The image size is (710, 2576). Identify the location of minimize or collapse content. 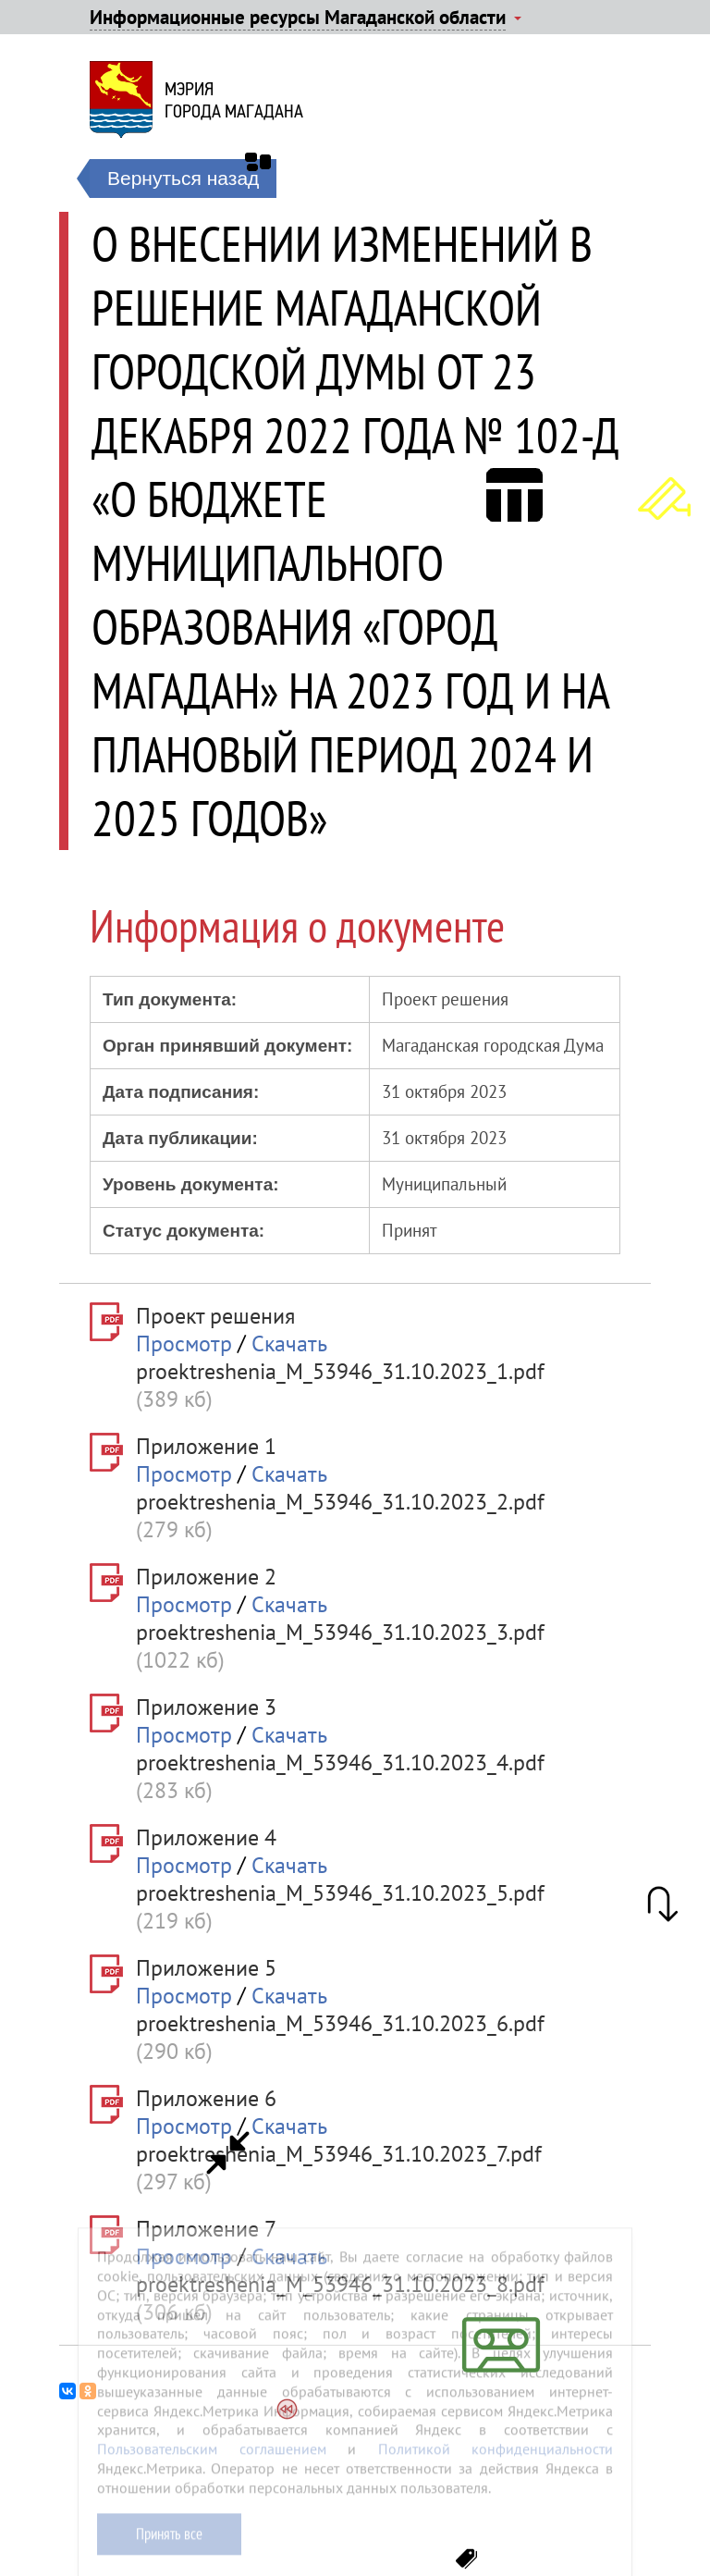
(227, 2152).